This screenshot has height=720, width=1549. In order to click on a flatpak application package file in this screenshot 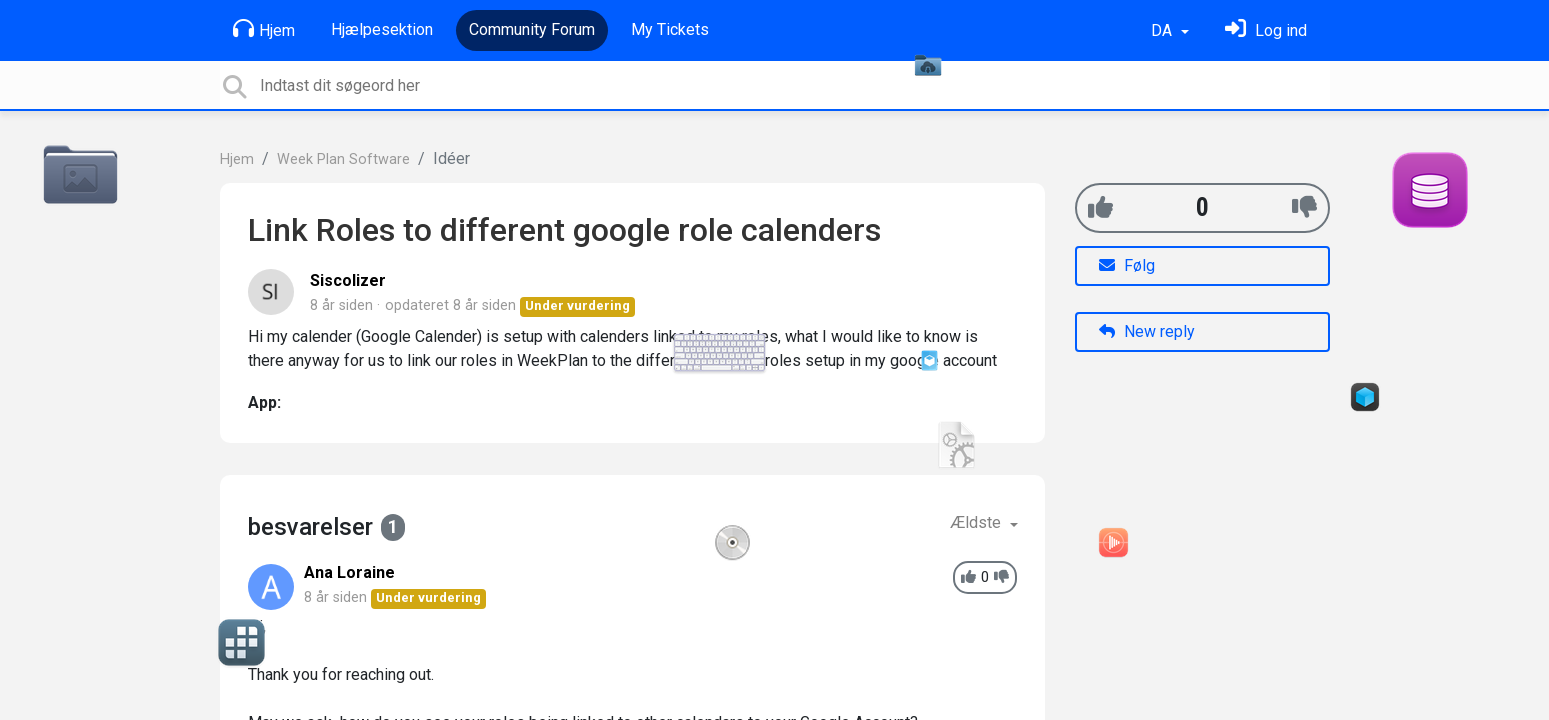, I will do `click(929, 360)`.